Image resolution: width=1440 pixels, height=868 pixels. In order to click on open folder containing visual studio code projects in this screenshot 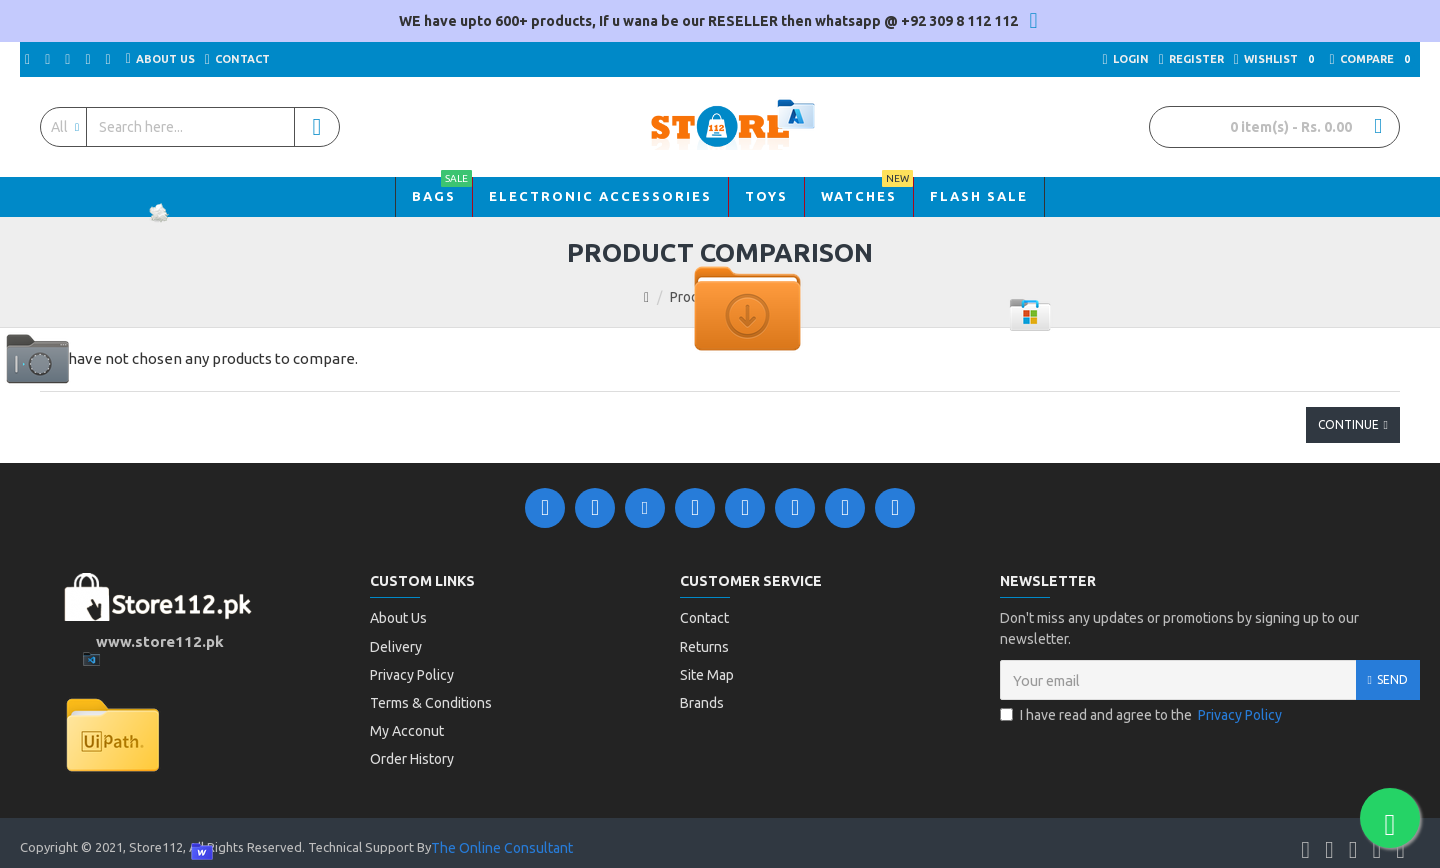, I will do `click(91, 659)`.